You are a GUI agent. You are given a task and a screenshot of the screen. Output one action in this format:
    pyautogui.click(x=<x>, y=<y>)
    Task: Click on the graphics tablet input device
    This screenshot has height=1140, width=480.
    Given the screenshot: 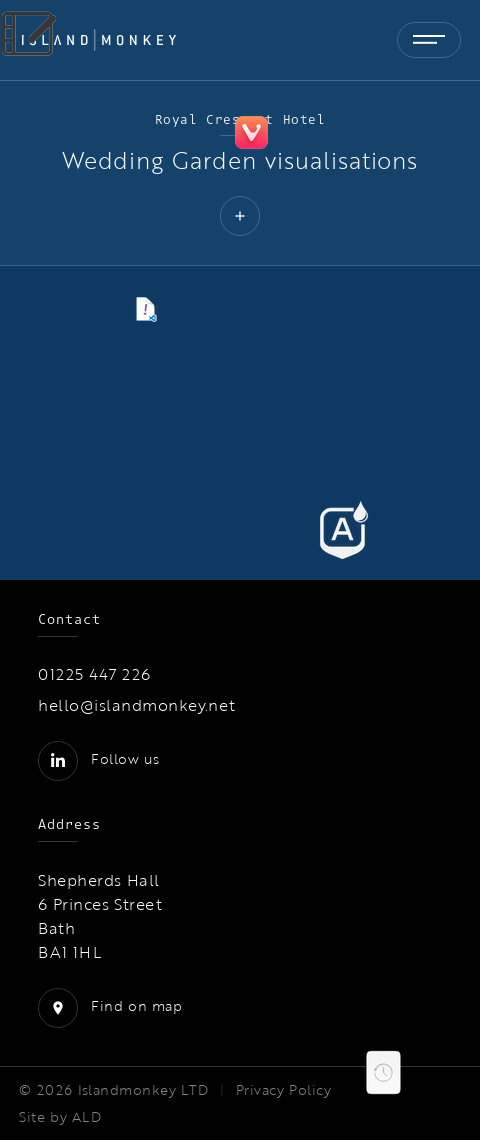 What is the action you would take?
    pyautogui.click(x=29, y=32)
    